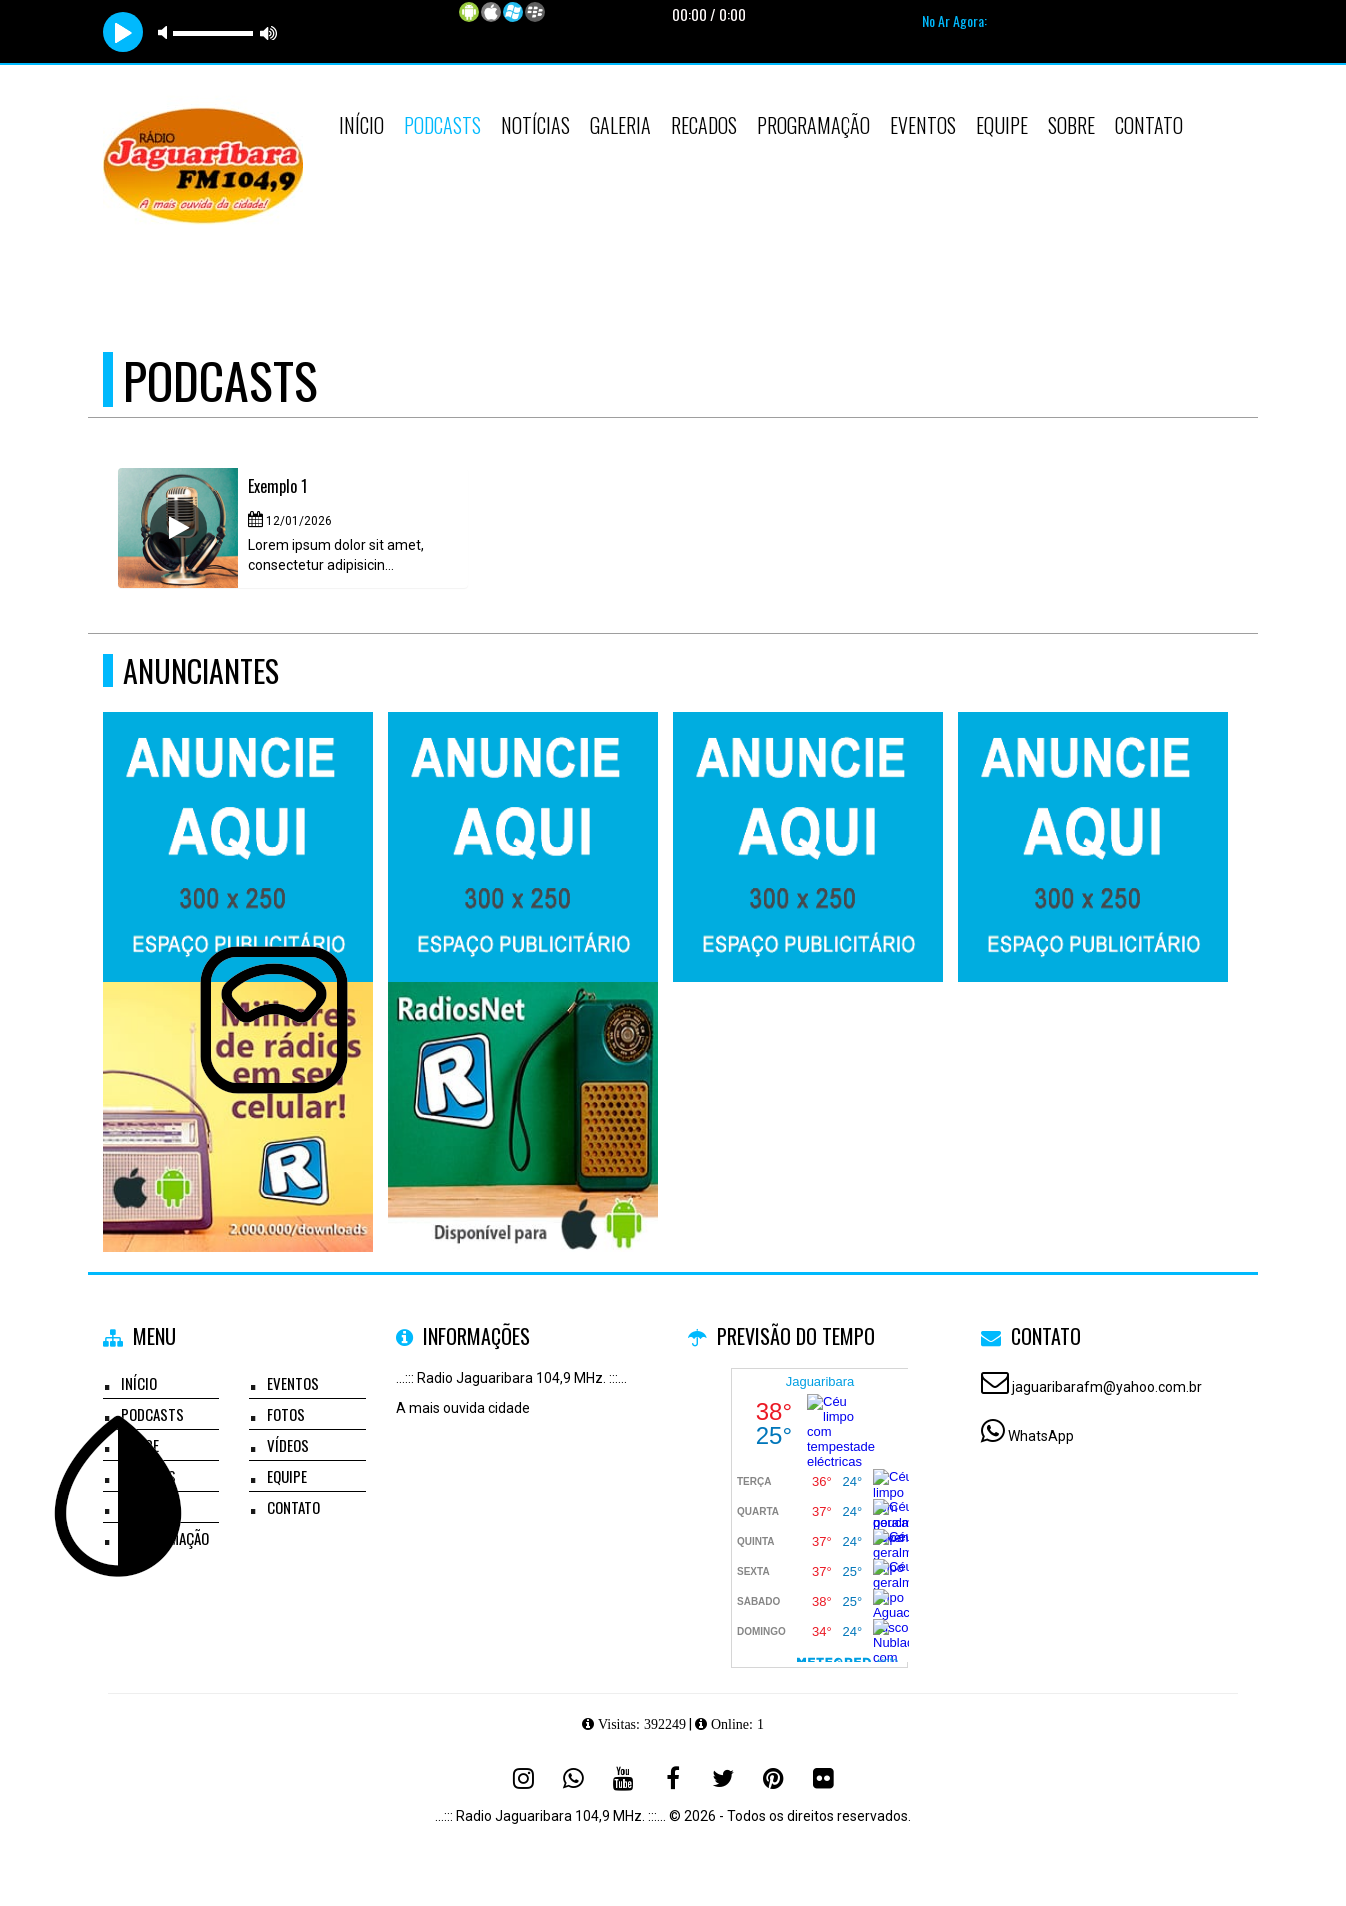 The width and height of the screenshot is (1346, 1906). I want to click on adjust color saturation or contrast settings, so click(118, 1502).